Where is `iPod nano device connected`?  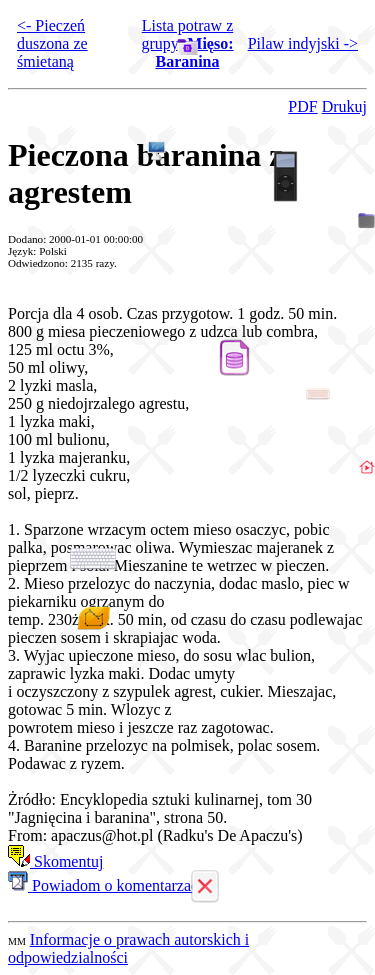 iPod nano device connected is located at coordinates (285, 176).